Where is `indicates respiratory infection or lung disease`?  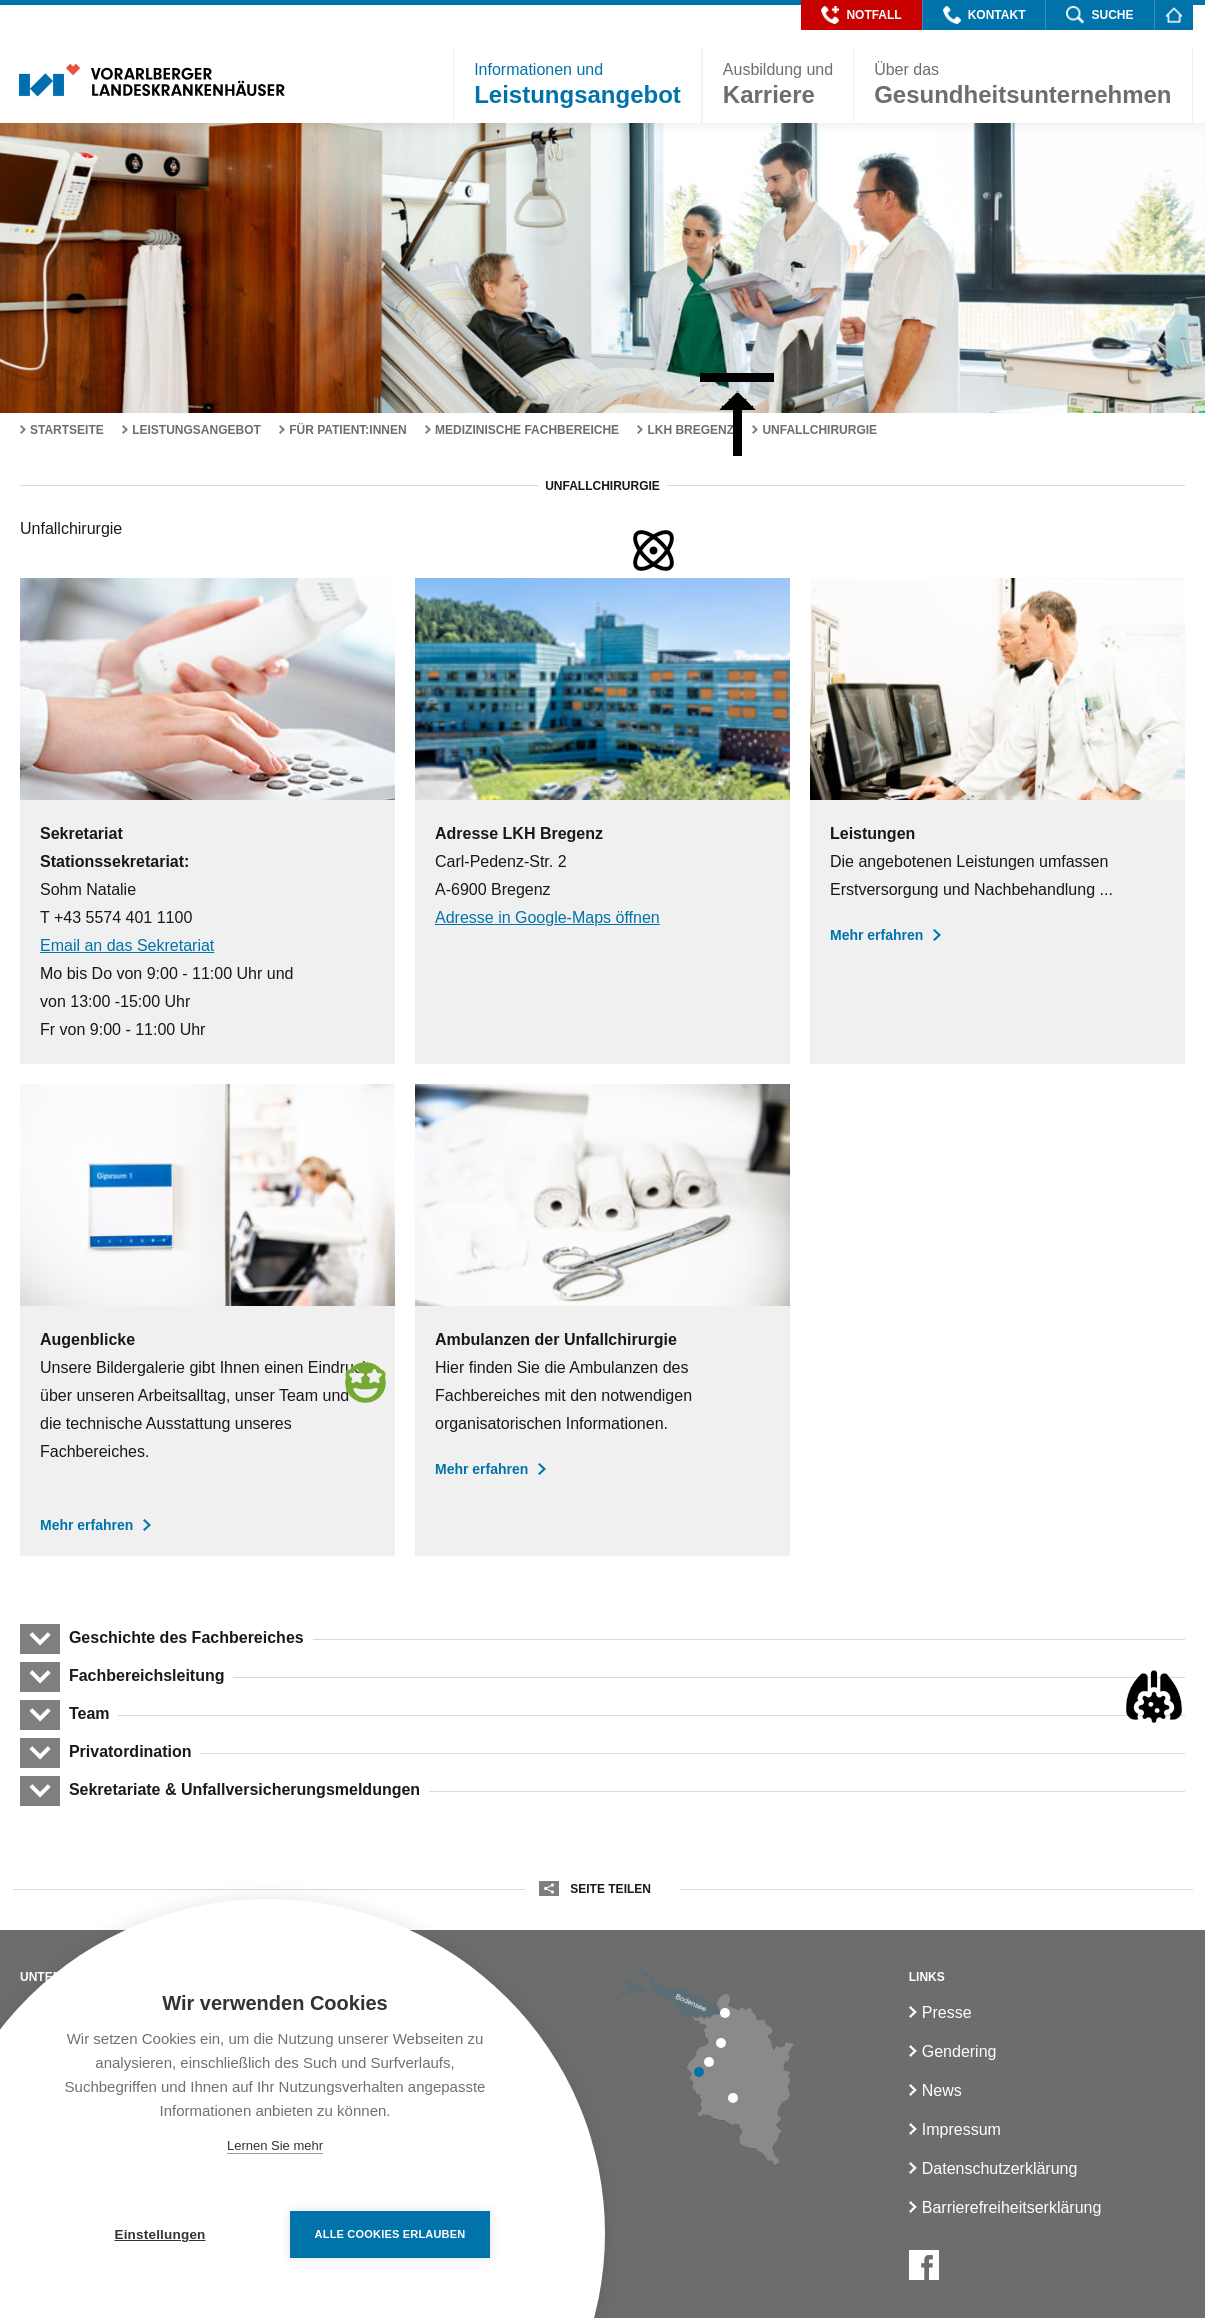
indicates respiratory infection or lung disease is located at coordinates (1154, 1695).